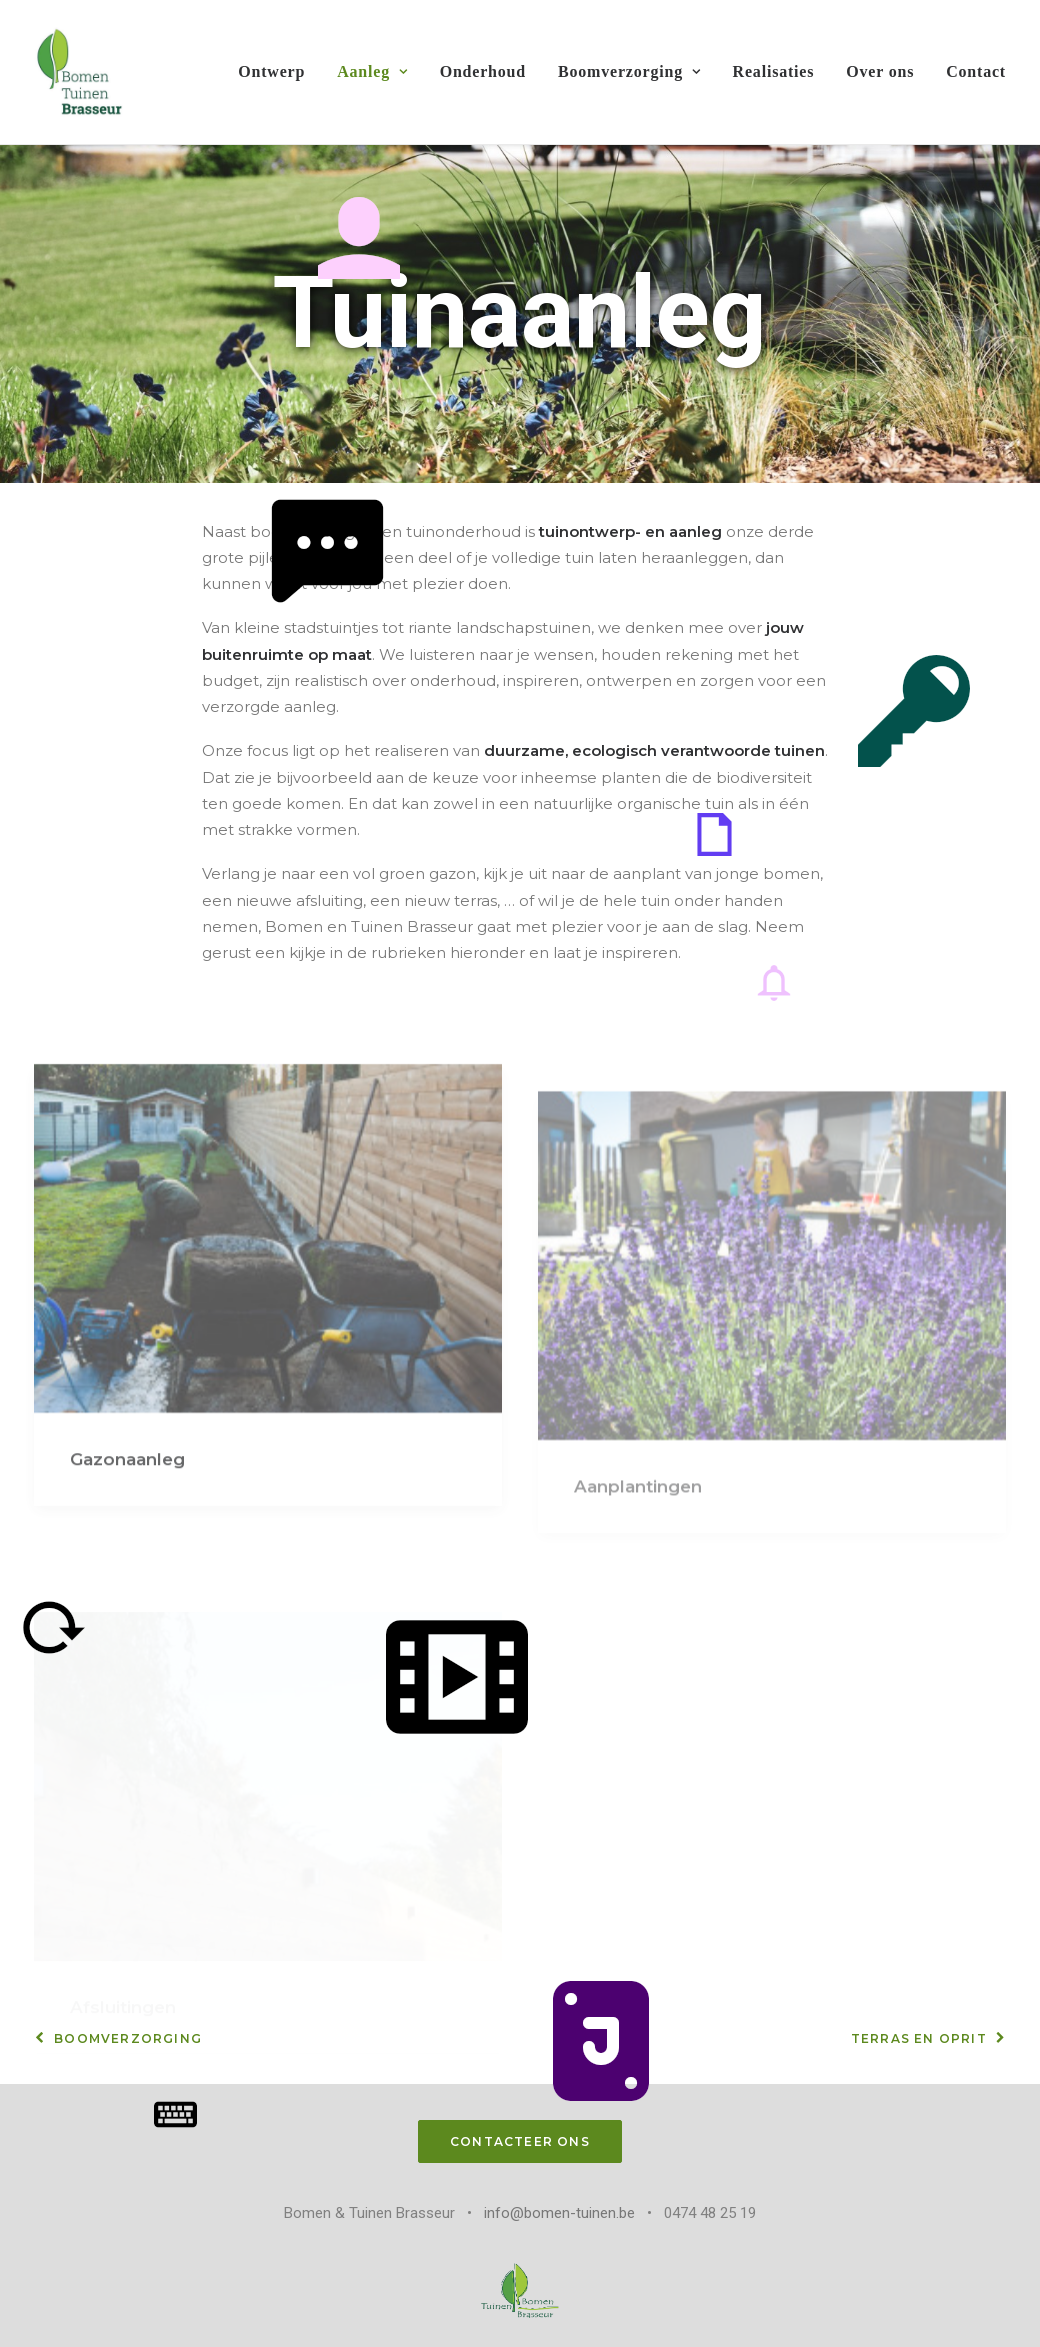 The width and height of the screenshot is (1040, 2347). I want to click on access security or login settings, so click(914, 711).